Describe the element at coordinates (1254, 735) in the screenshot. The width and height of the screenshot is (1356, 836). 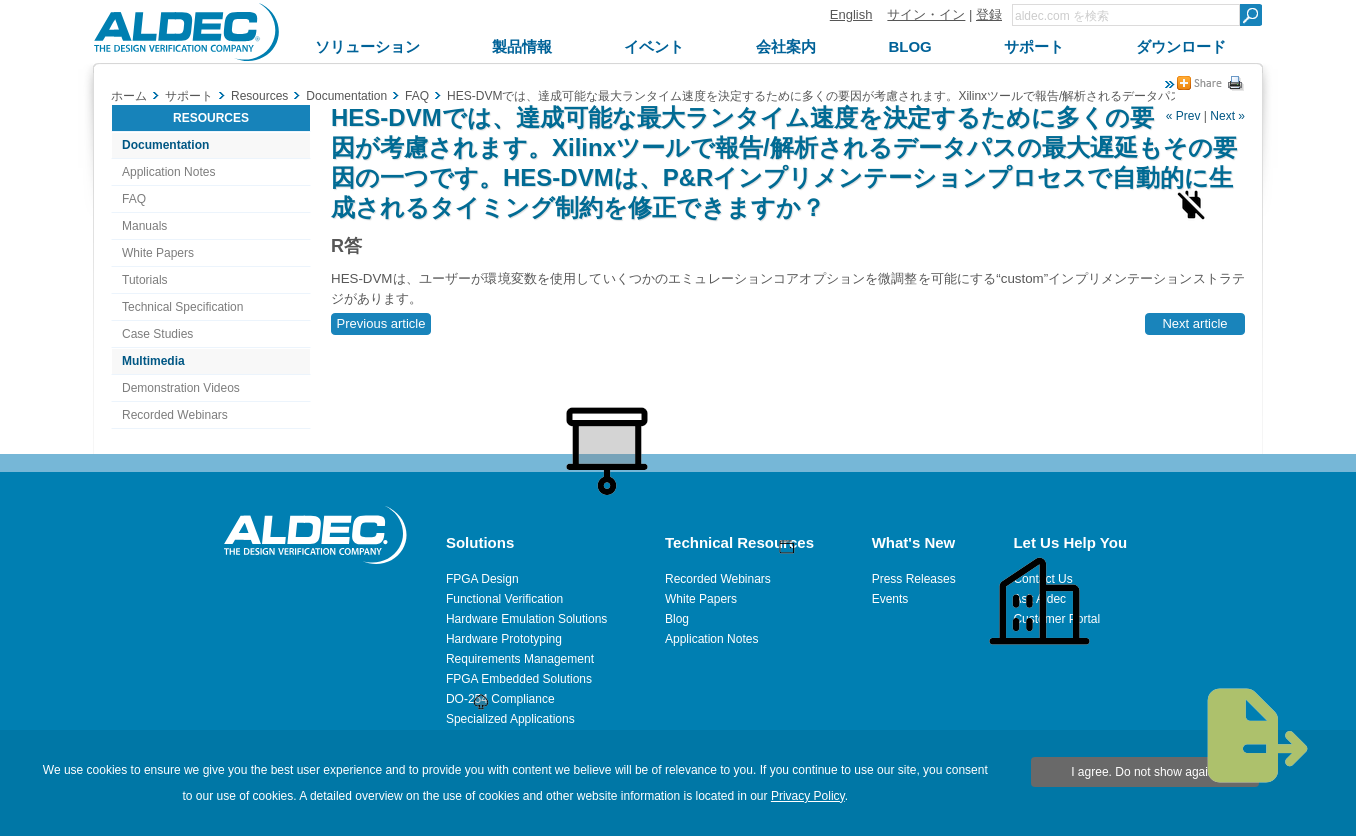
I see `export file or document` at that location.